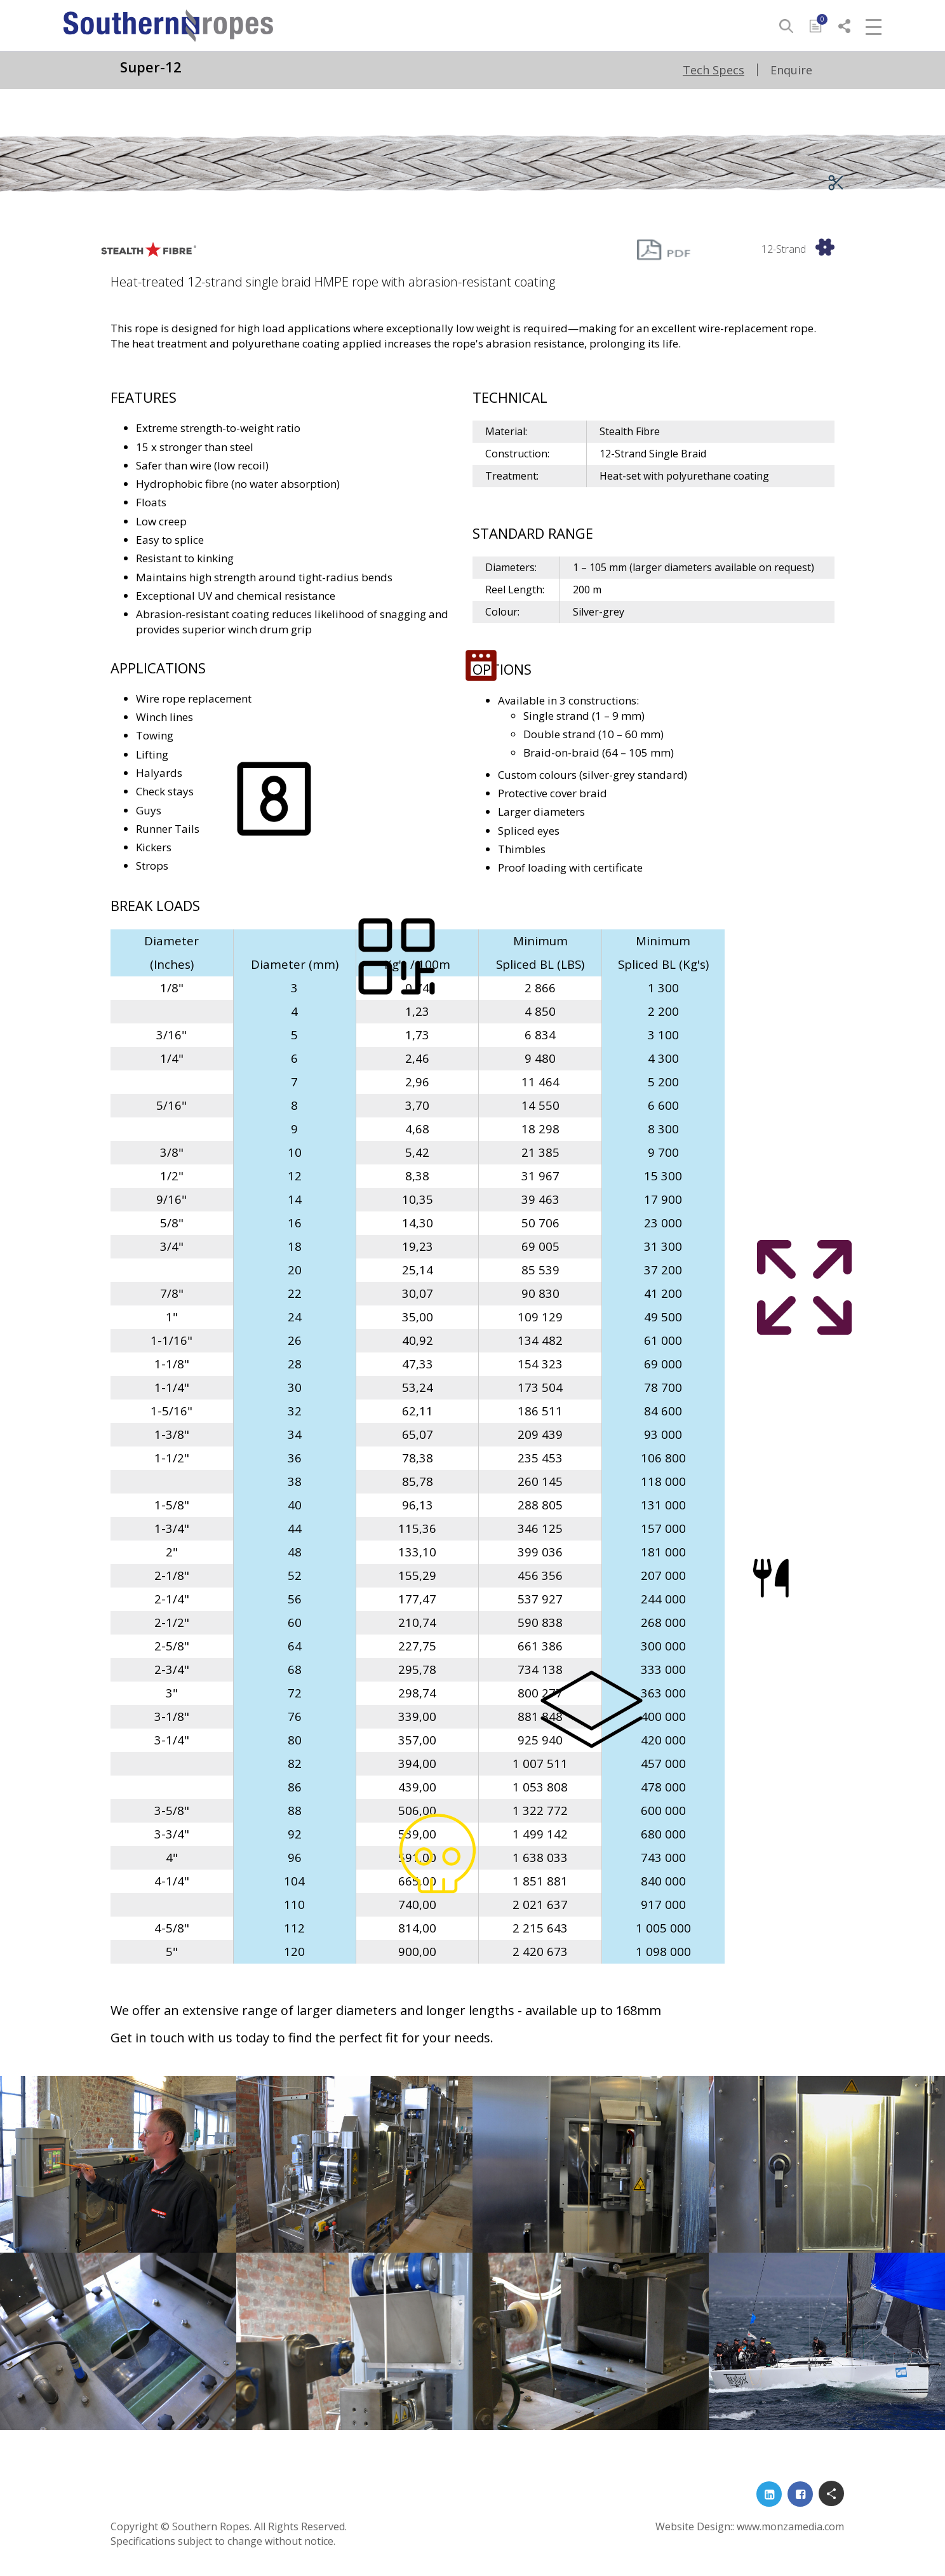 The height and width of the screenshot is (2576, 945). I want to click on select or input the number eight, so click(274, 799).